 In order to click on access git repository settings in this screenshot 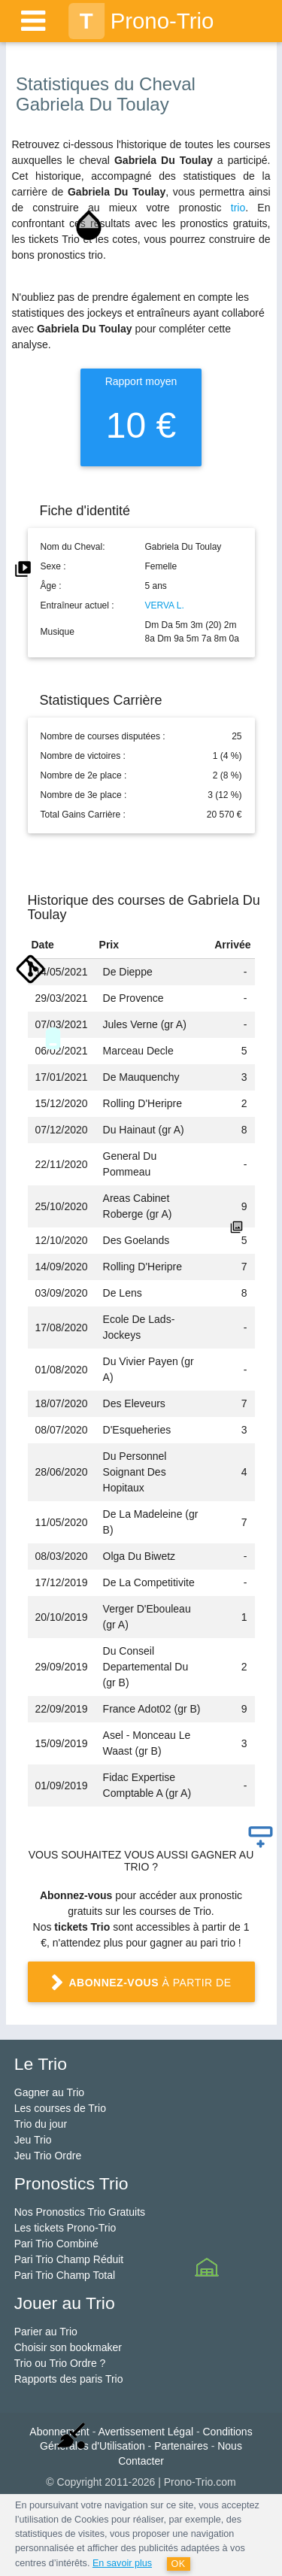, I will do `click(30, 969)`.